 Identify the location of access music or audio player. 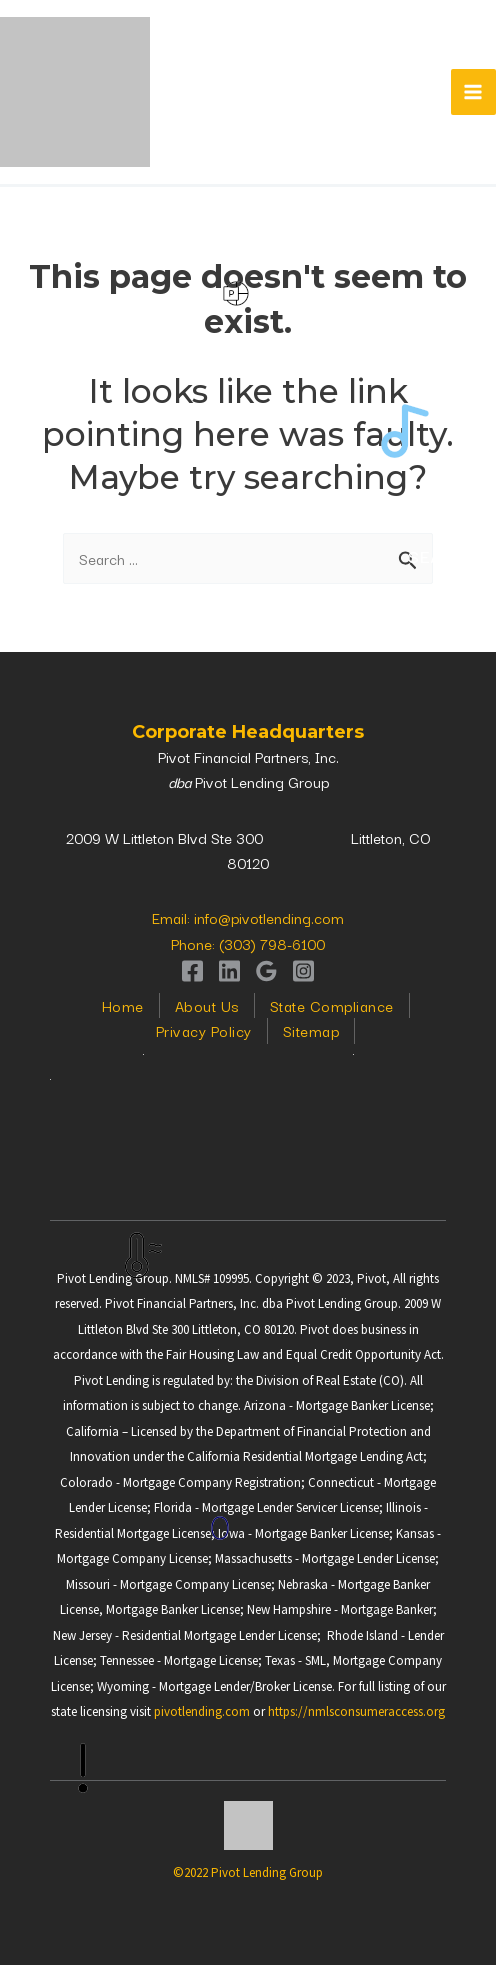
(405, 430).